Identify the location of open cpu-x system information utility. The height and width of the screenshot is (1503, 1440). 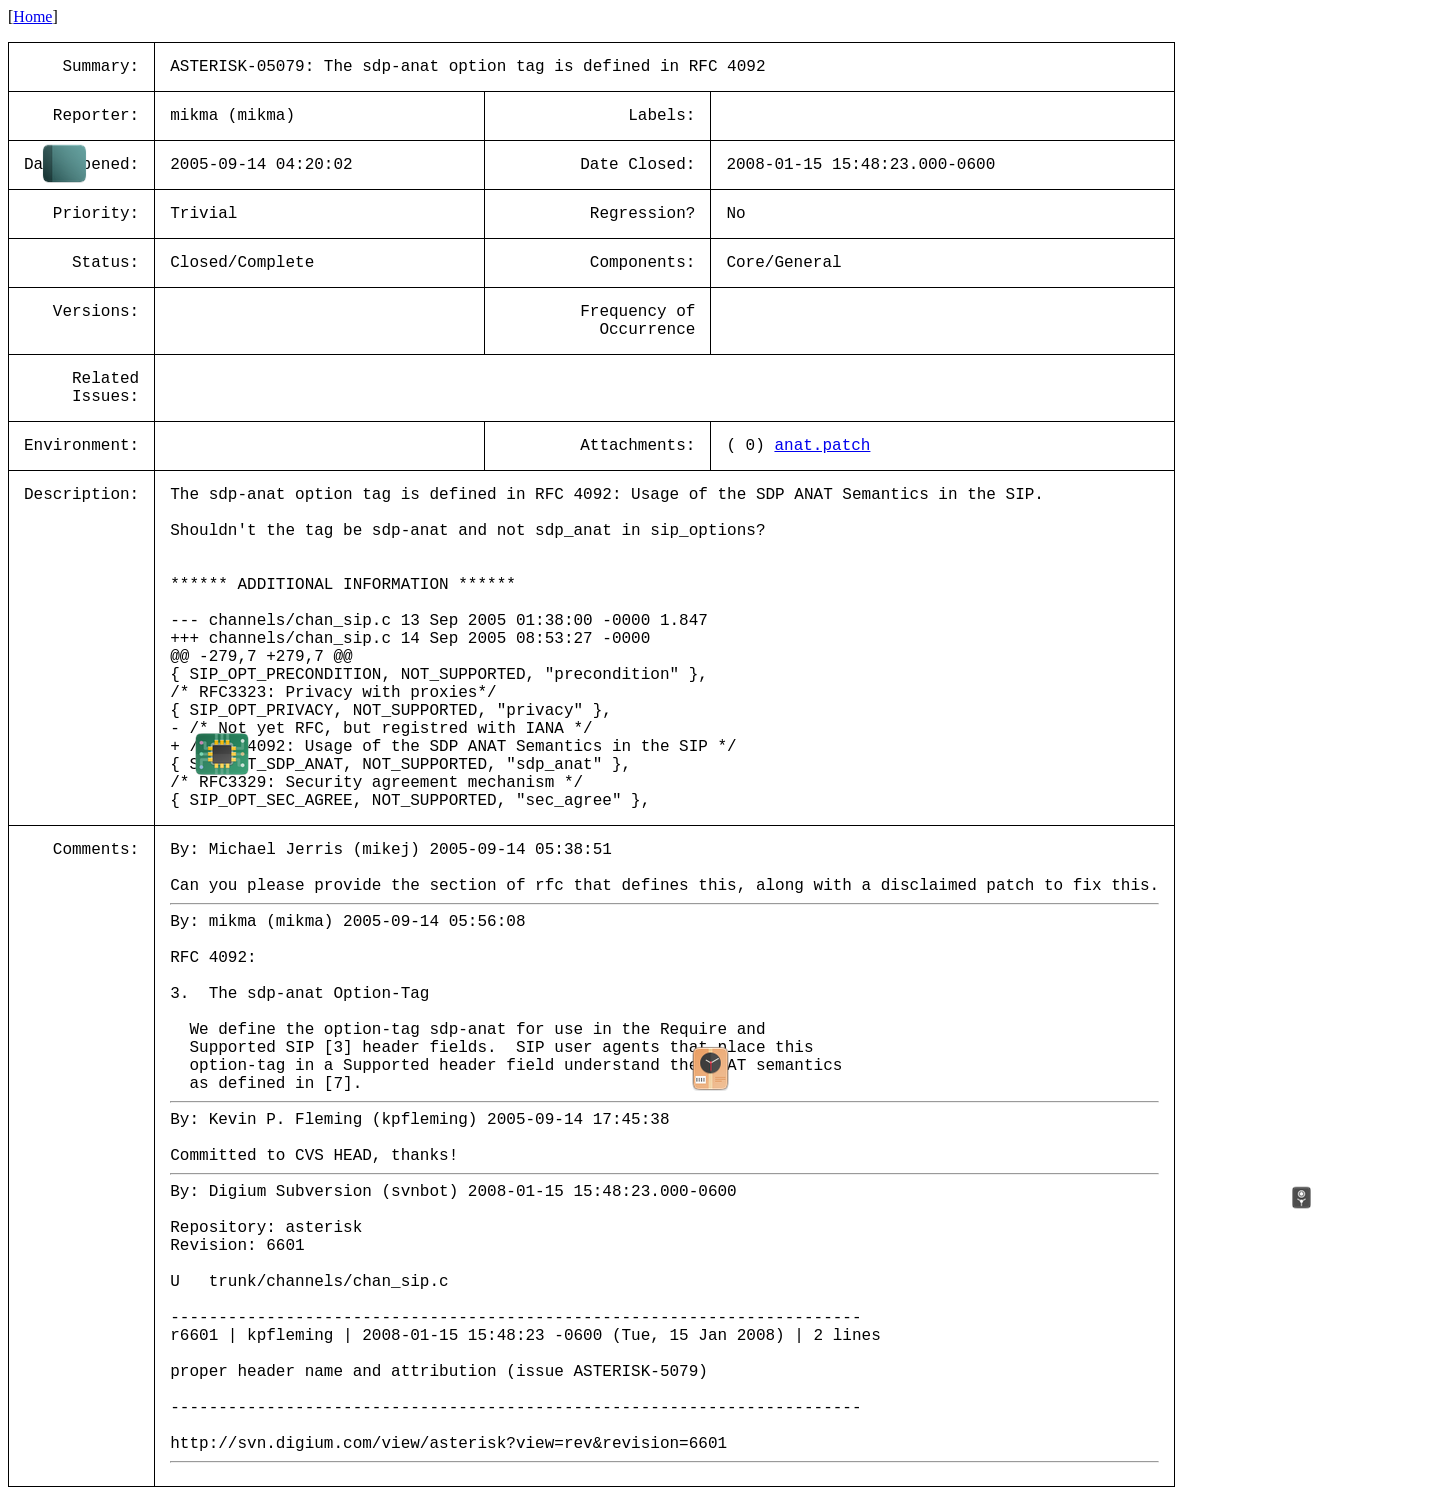
(222, 754).